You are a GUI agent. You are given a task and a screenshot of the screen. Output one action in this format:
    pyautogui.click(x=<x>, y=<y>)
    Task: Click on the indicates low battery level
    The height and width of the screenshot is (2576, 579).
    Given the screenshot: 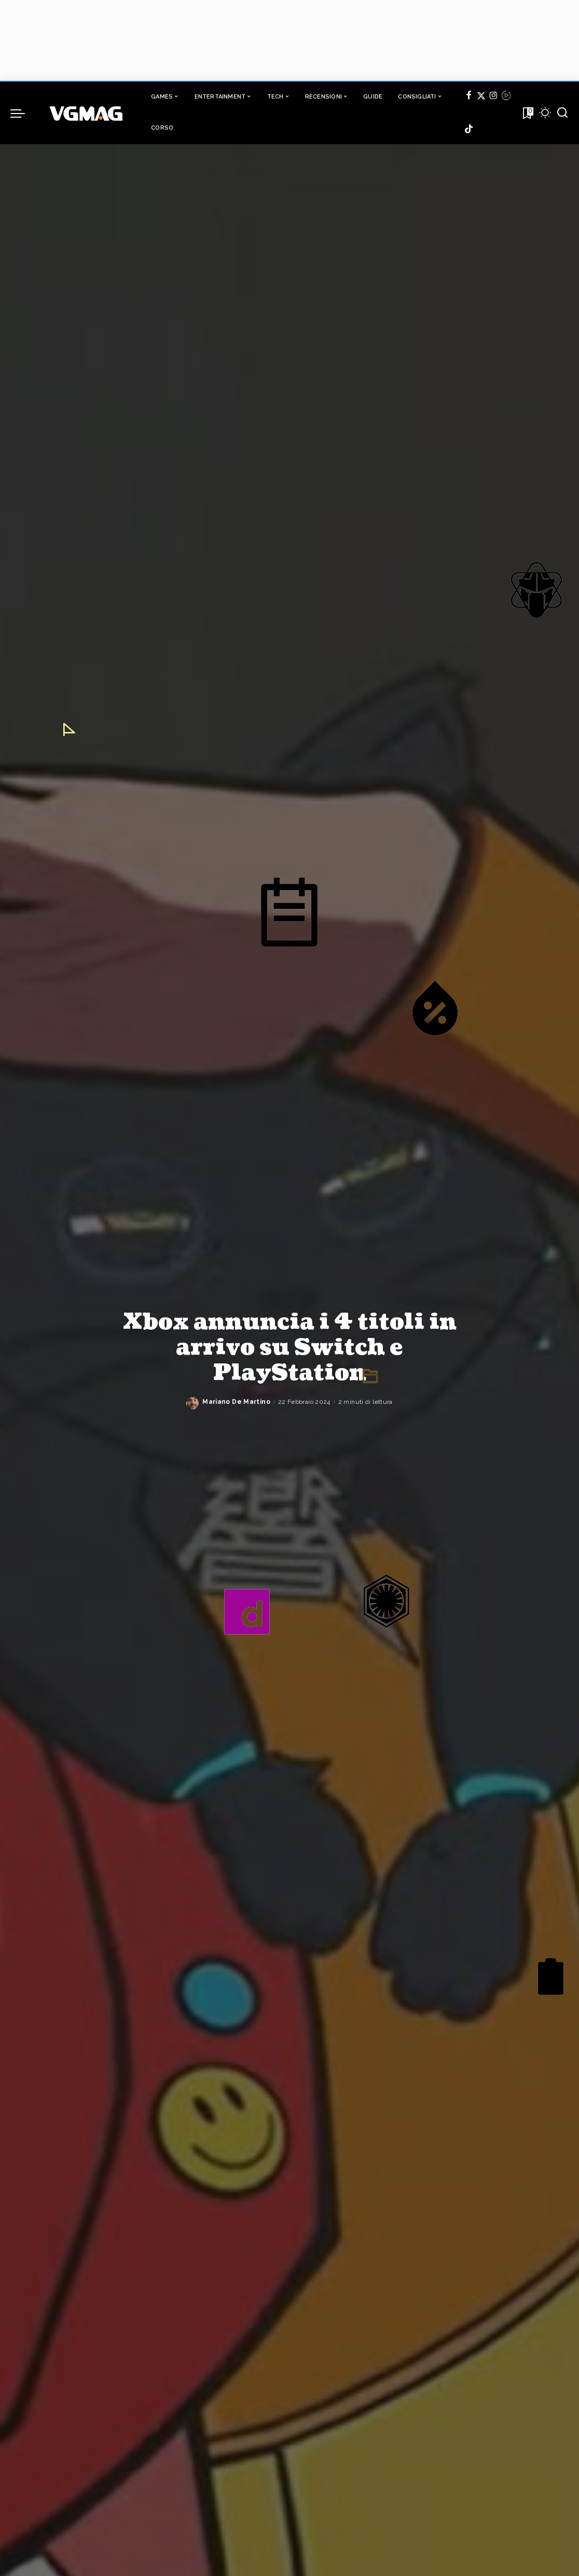 What is the action you would take?
    pyautogui.click(x=550, y=1976)
    